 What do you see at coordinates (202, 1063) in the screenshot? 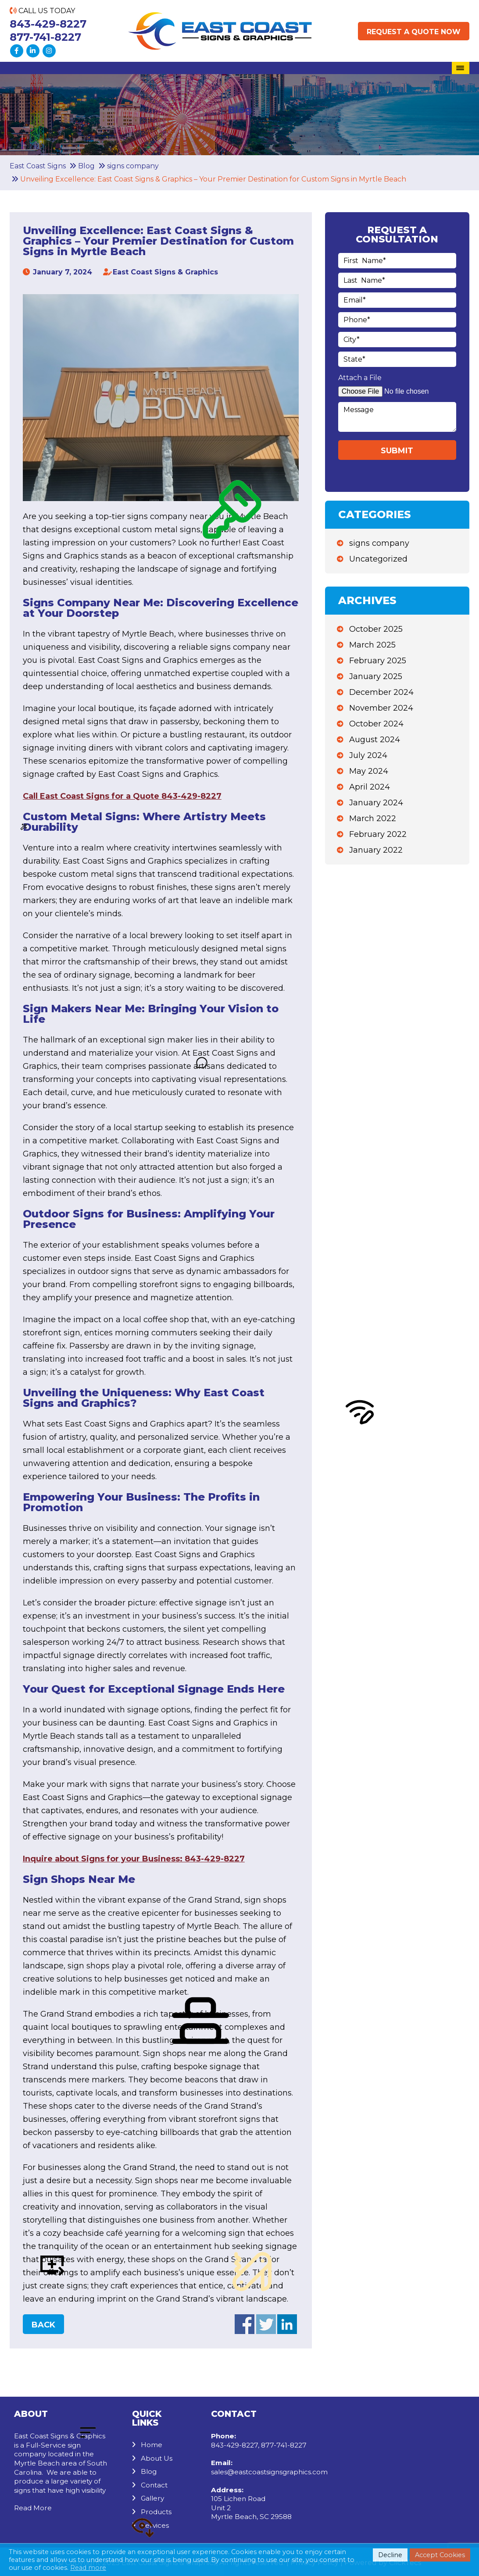
I see `open chat or messaging` at bounding box center [202, 1063].